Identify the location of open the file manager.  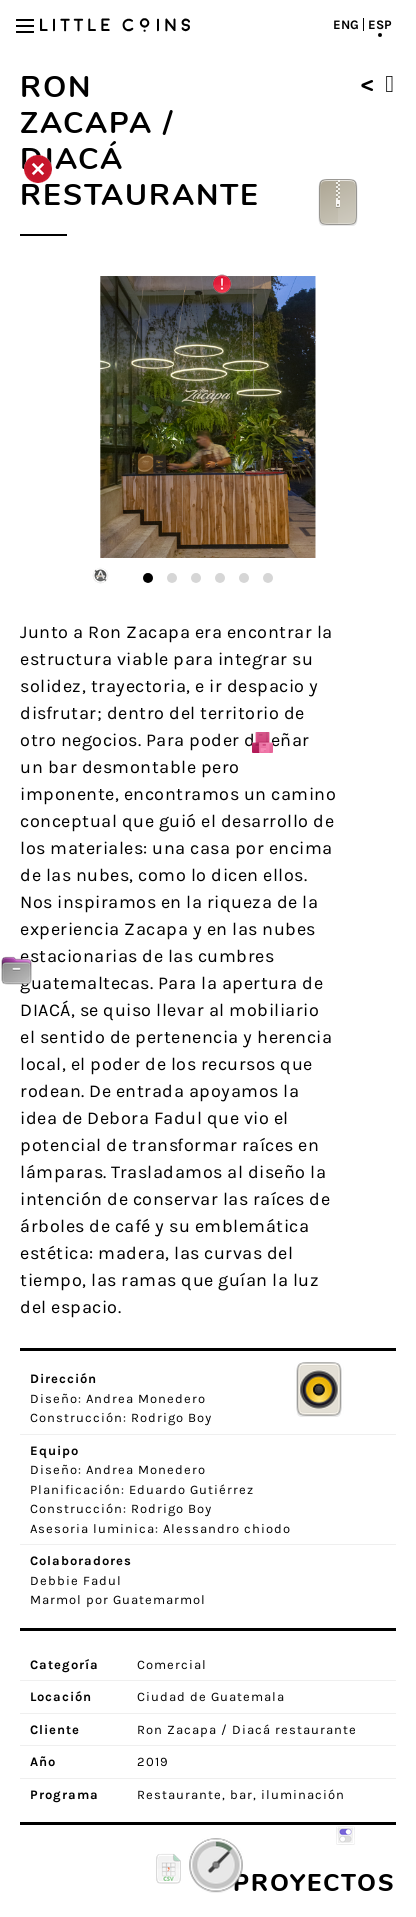
(16, 970).